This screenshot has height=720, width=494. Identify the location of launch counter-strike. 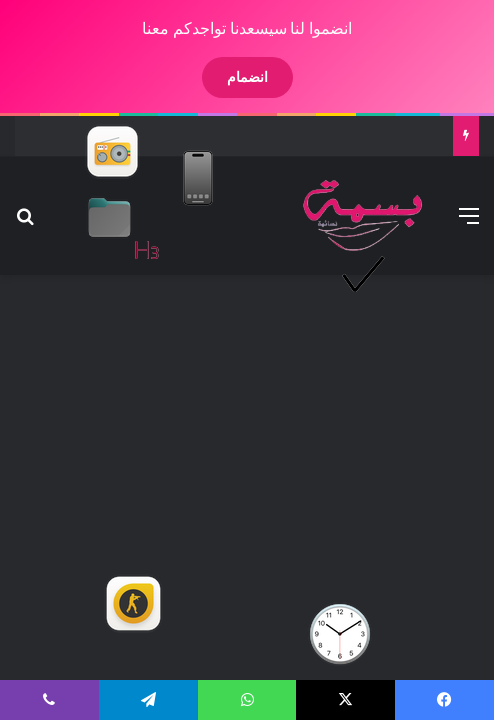
(133, 603).